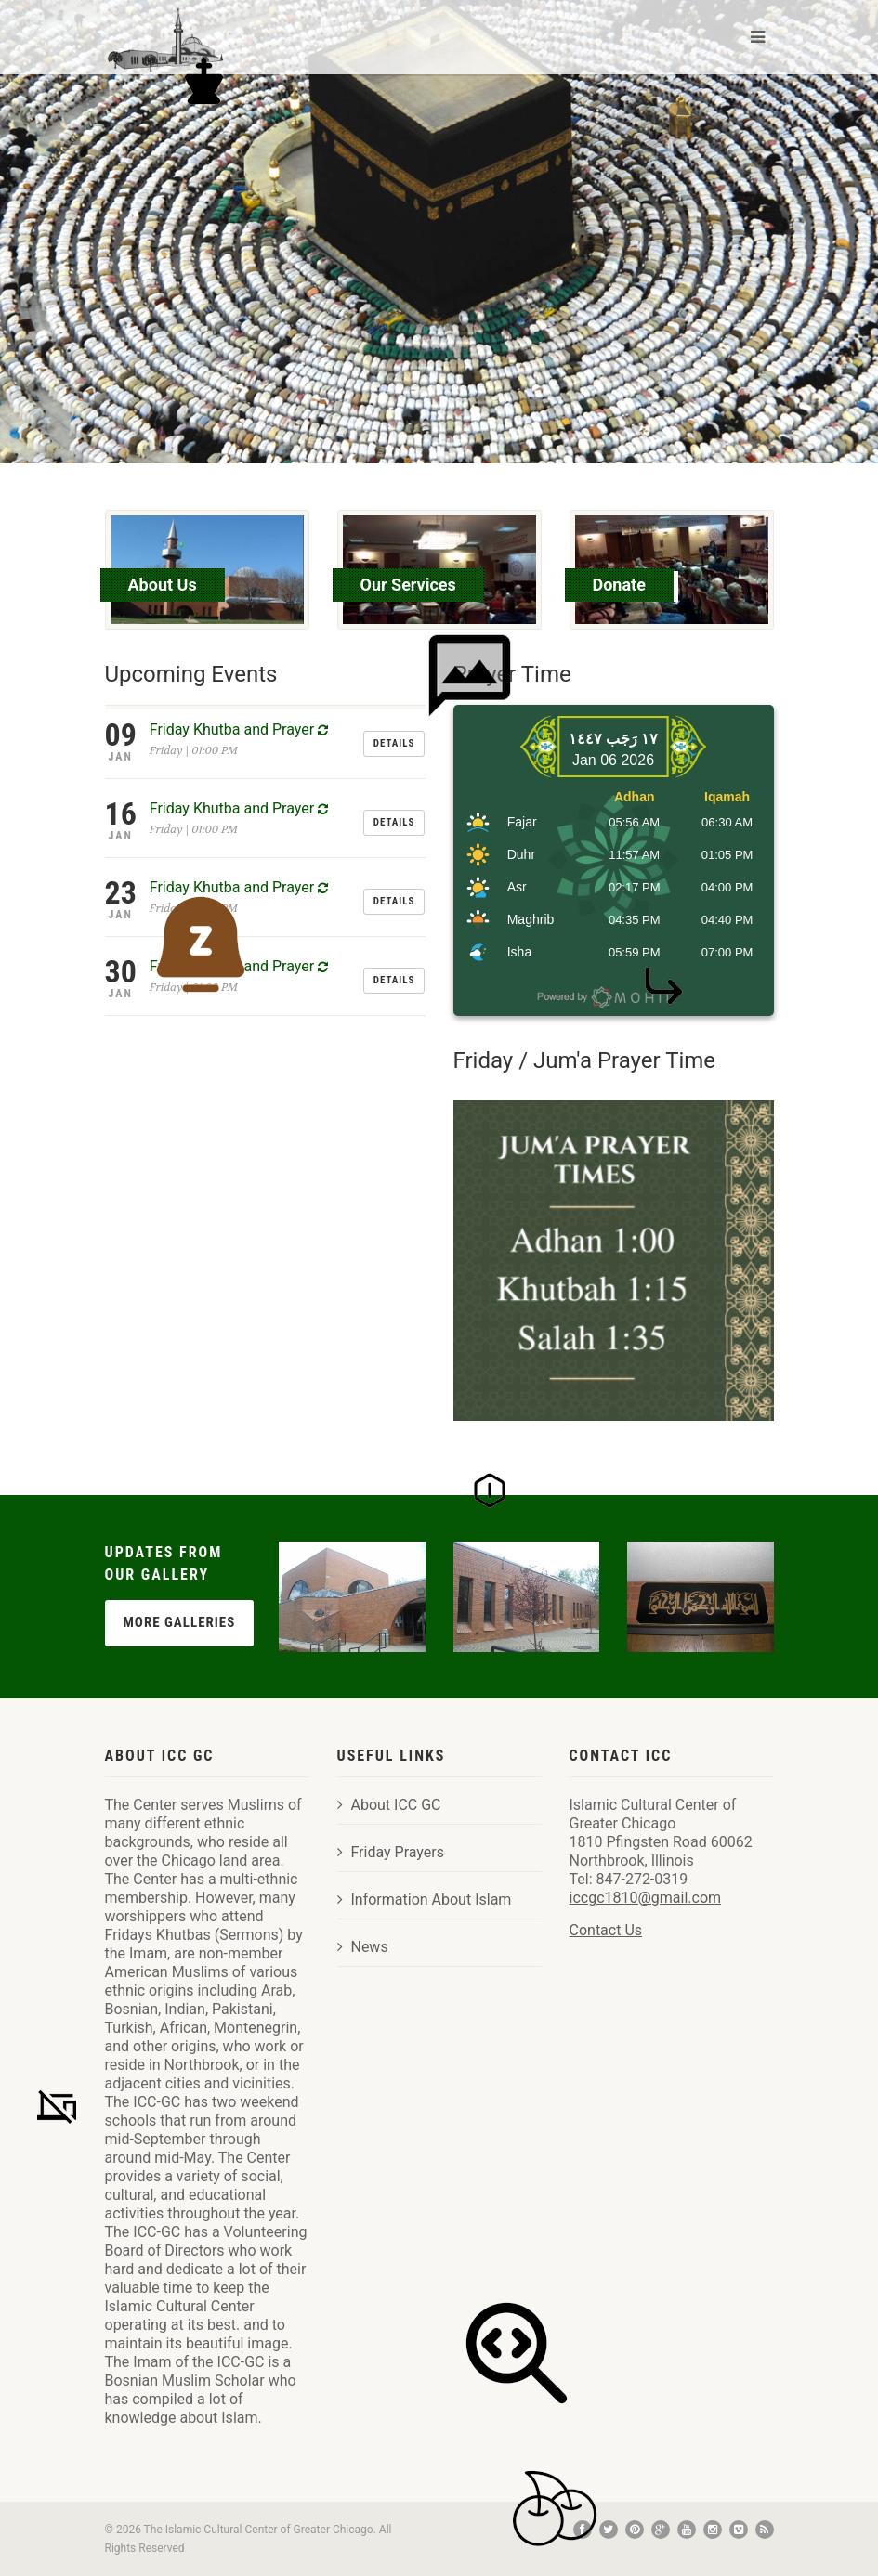 The image size is (878, 2576). Describe the element at coordinates (469, 675) in the screenshot. I see `send or receive a picture message (MMS)` at that location.